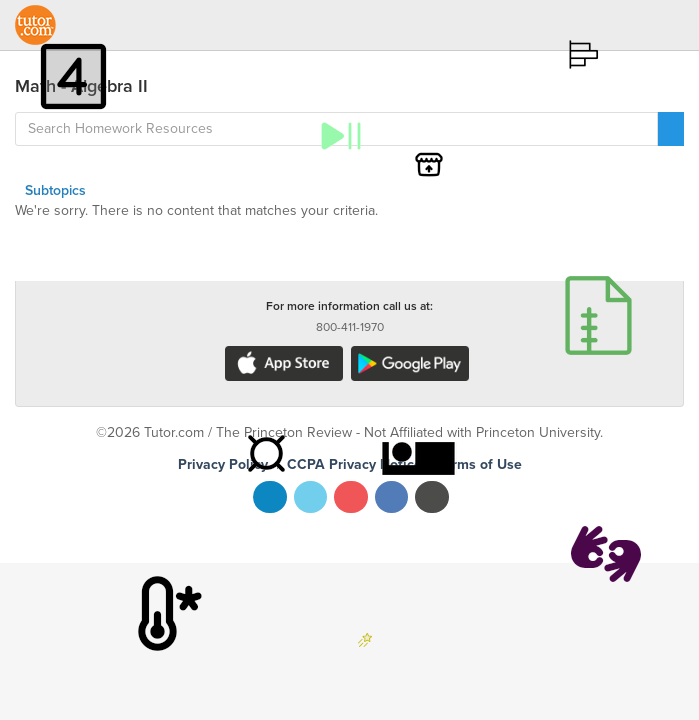 The image size is (699, 720). Describe the element at coordinates (429, 164) in the screenshot. I see `visit itch.io game marketplace` at that location.